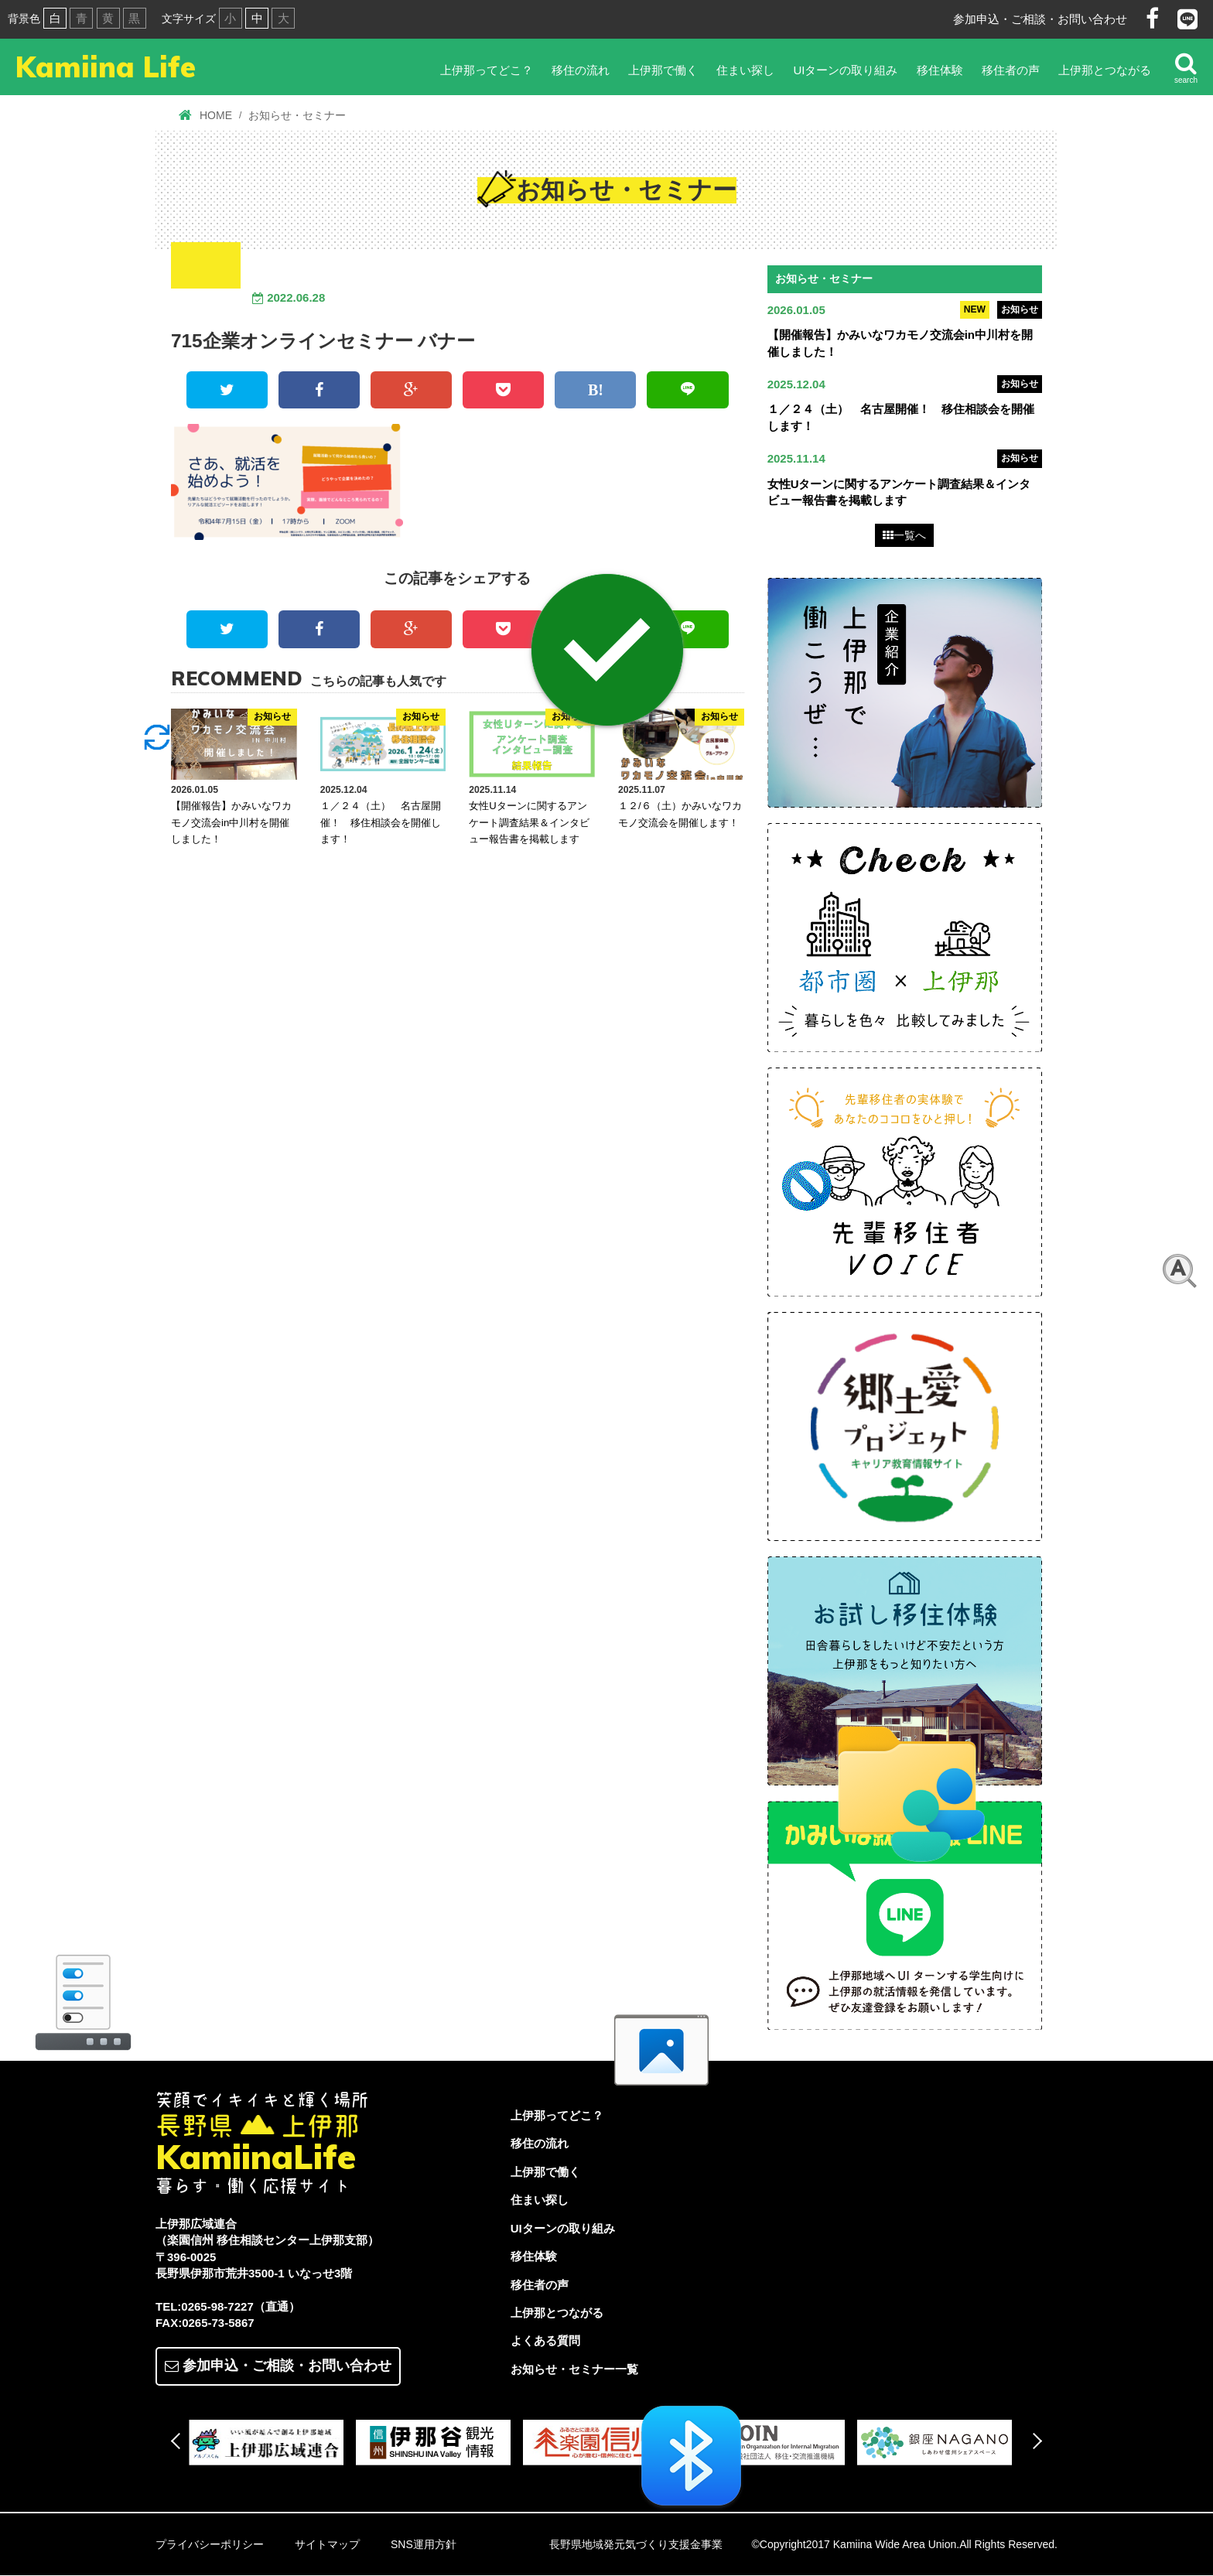 The height and width of the screenshot is (2576, 1213). I want to click on indicates a selected or checked item, so click(607, 650).